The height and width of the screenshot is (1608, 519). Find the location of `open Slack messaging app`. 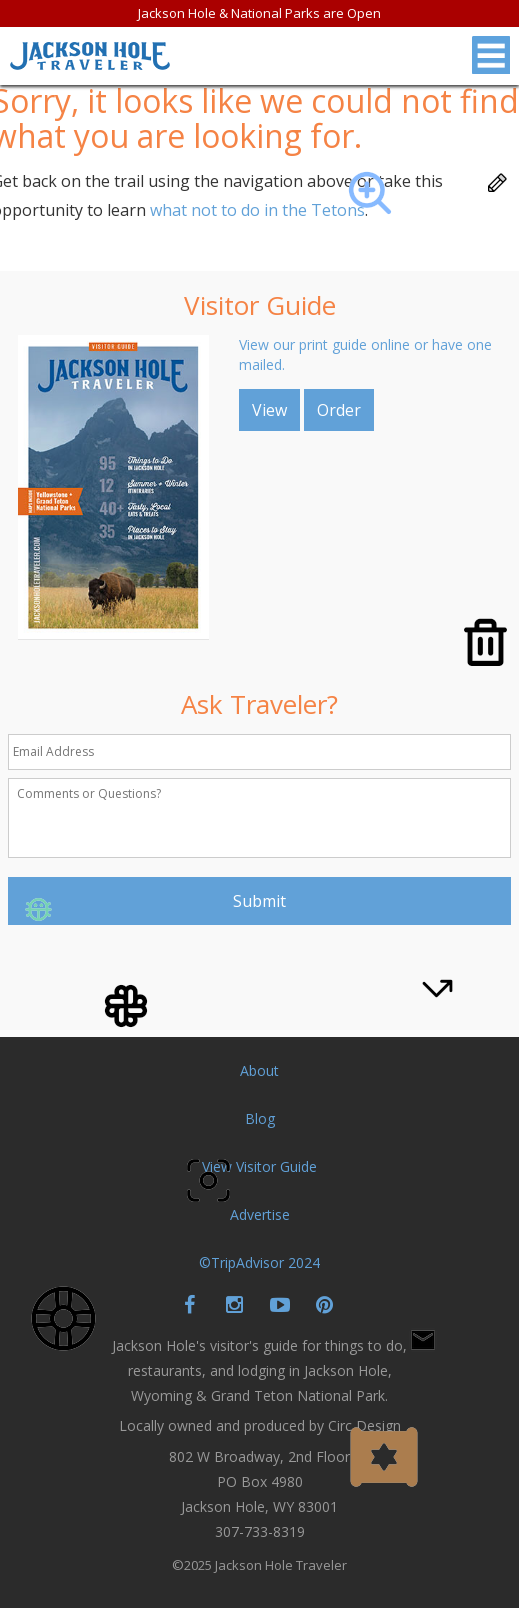

open Slack messaging app is located at coordinates (126, 1006).